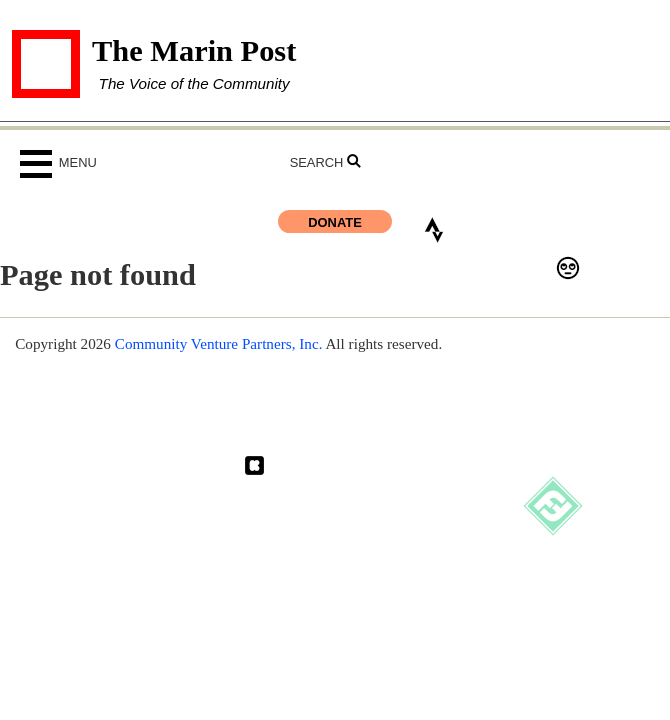  What do you see at coordinates (553, 506) in the screenshot?
I see `fantasy flight games logo` at bounding box center [553, 506].